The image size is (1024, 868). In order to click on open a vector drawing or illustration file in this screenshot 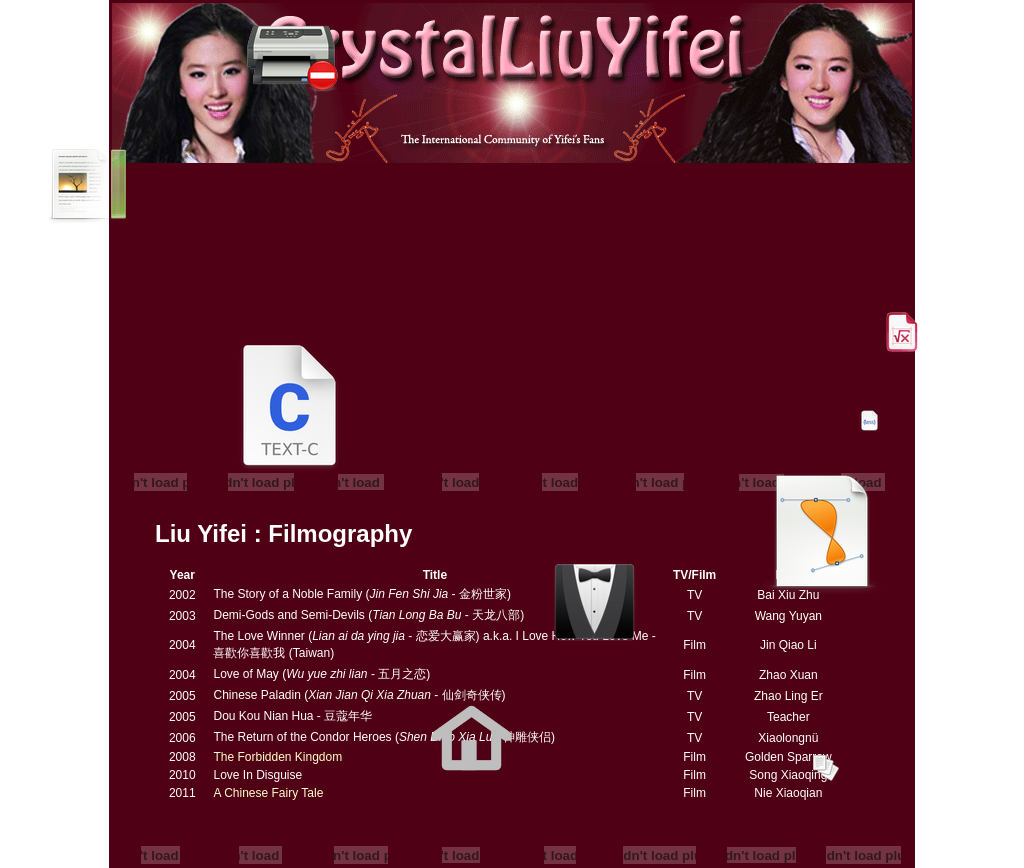, I will do `click(824, 531)`.